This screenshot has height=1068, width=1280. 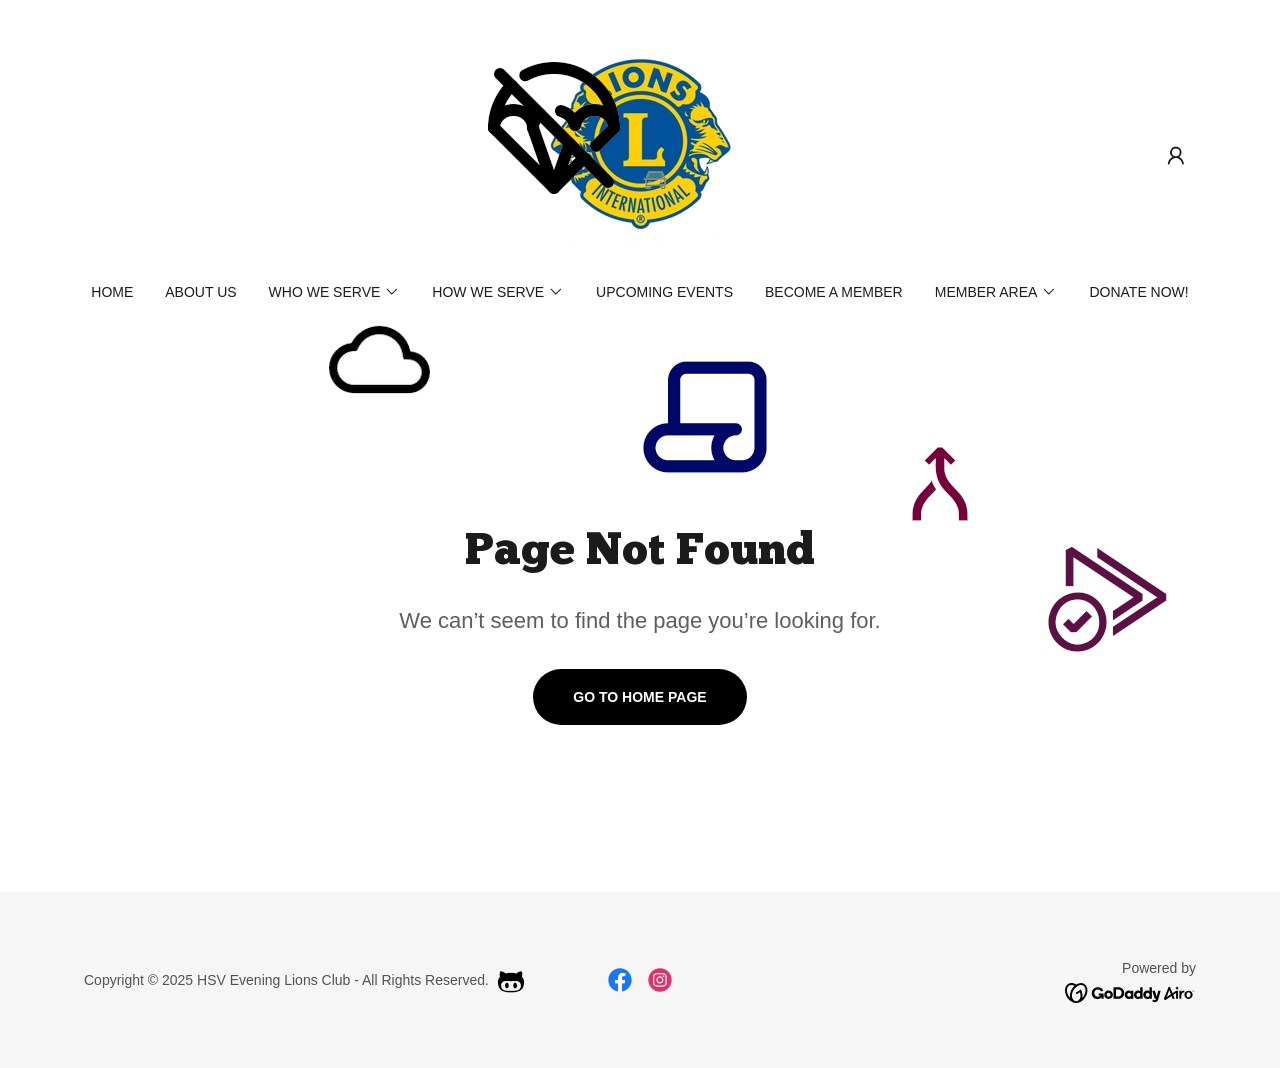 What do you see at coordinates (655, 180) in the screenshot?
I see `access vehicle or car-related features` at bounding box center [655, 180].